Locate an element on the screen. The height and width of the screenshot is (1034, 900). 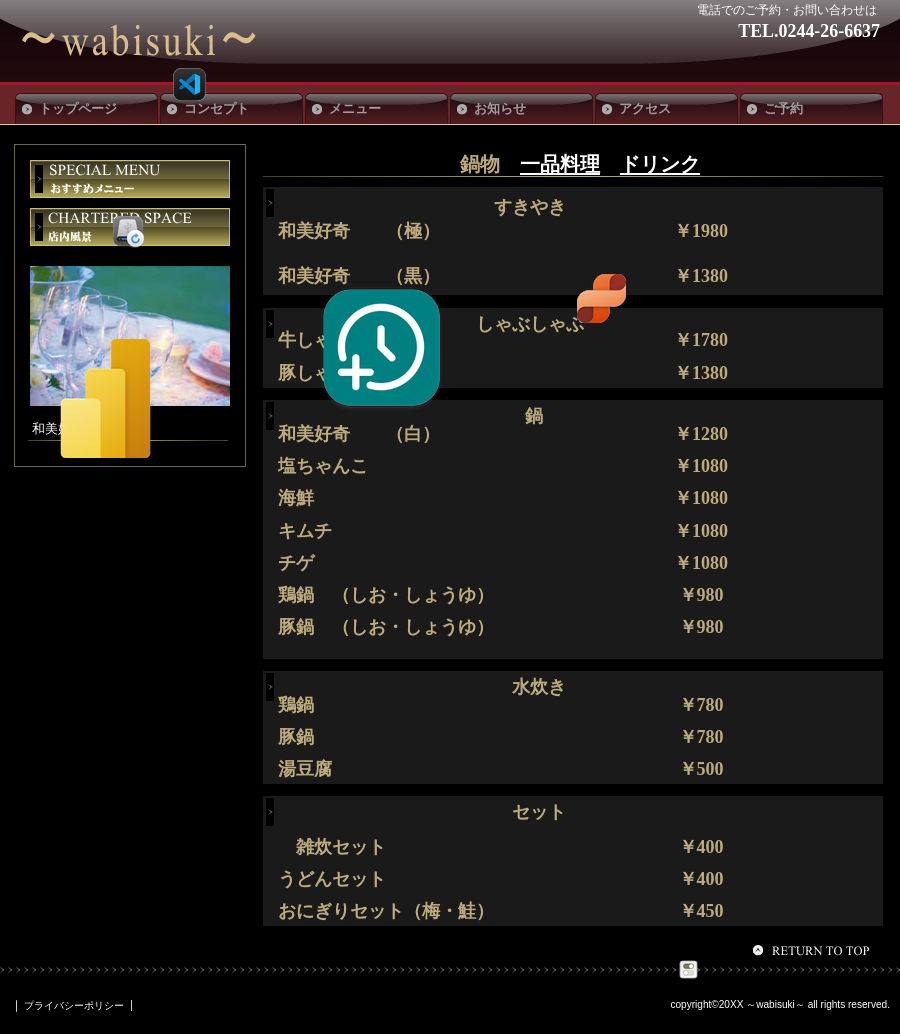
format or erase a USB drive is located at coordinates (128, 231).